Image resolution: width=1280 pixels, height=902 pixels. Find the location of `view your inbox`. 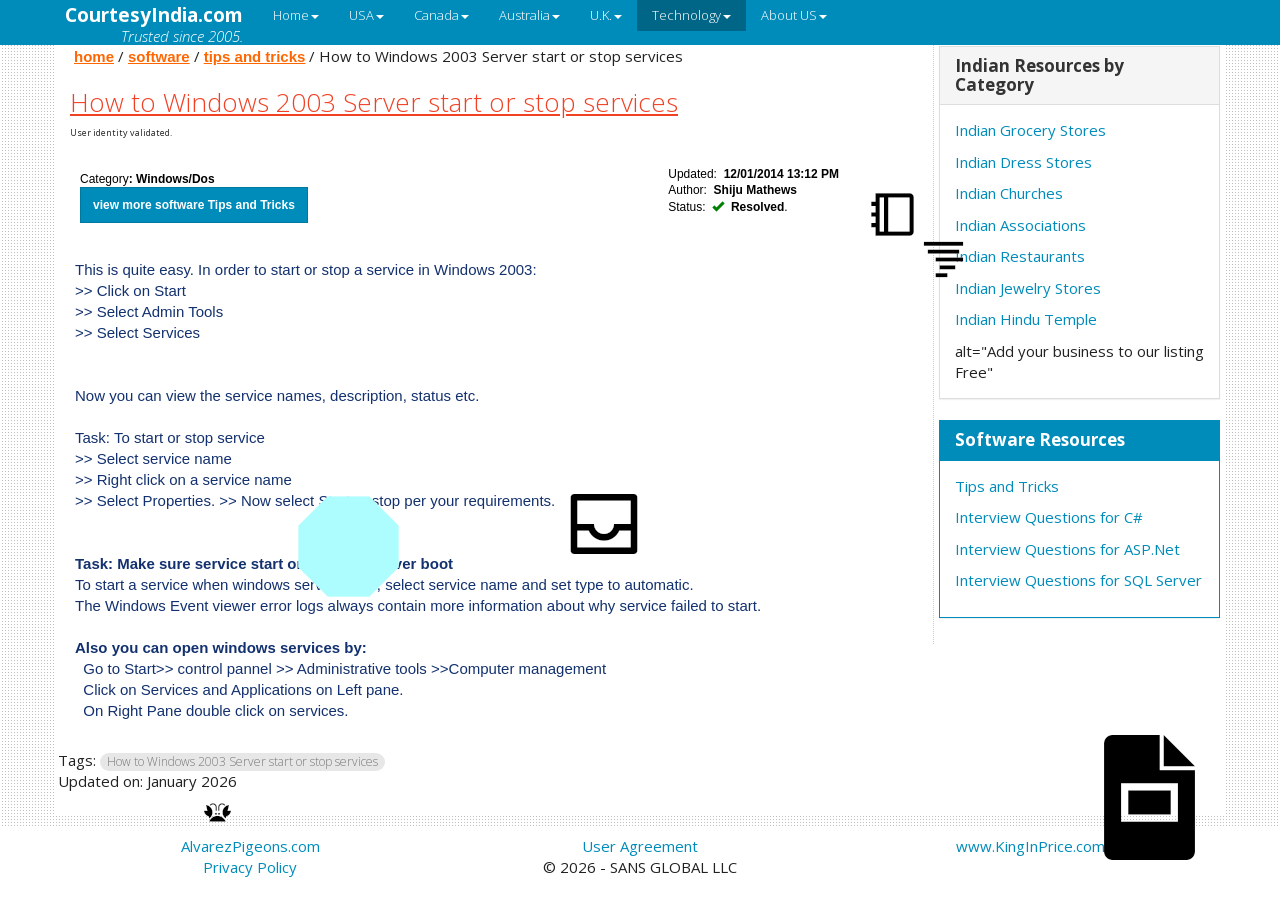

view your inbox is located at coordinates (604, 524).